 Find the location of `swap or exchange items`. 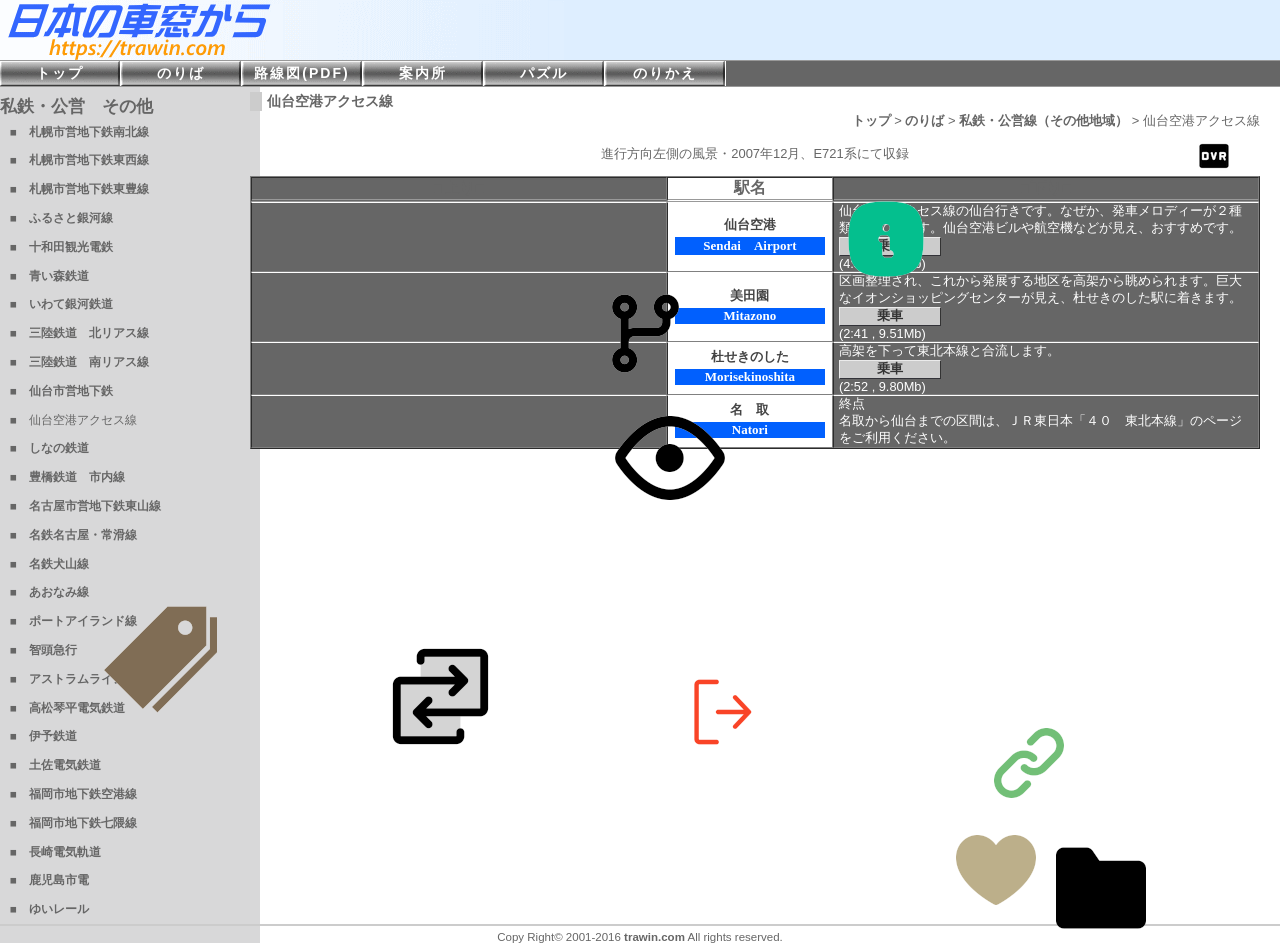

swap or exchange items is located at coordinates (440, 696).